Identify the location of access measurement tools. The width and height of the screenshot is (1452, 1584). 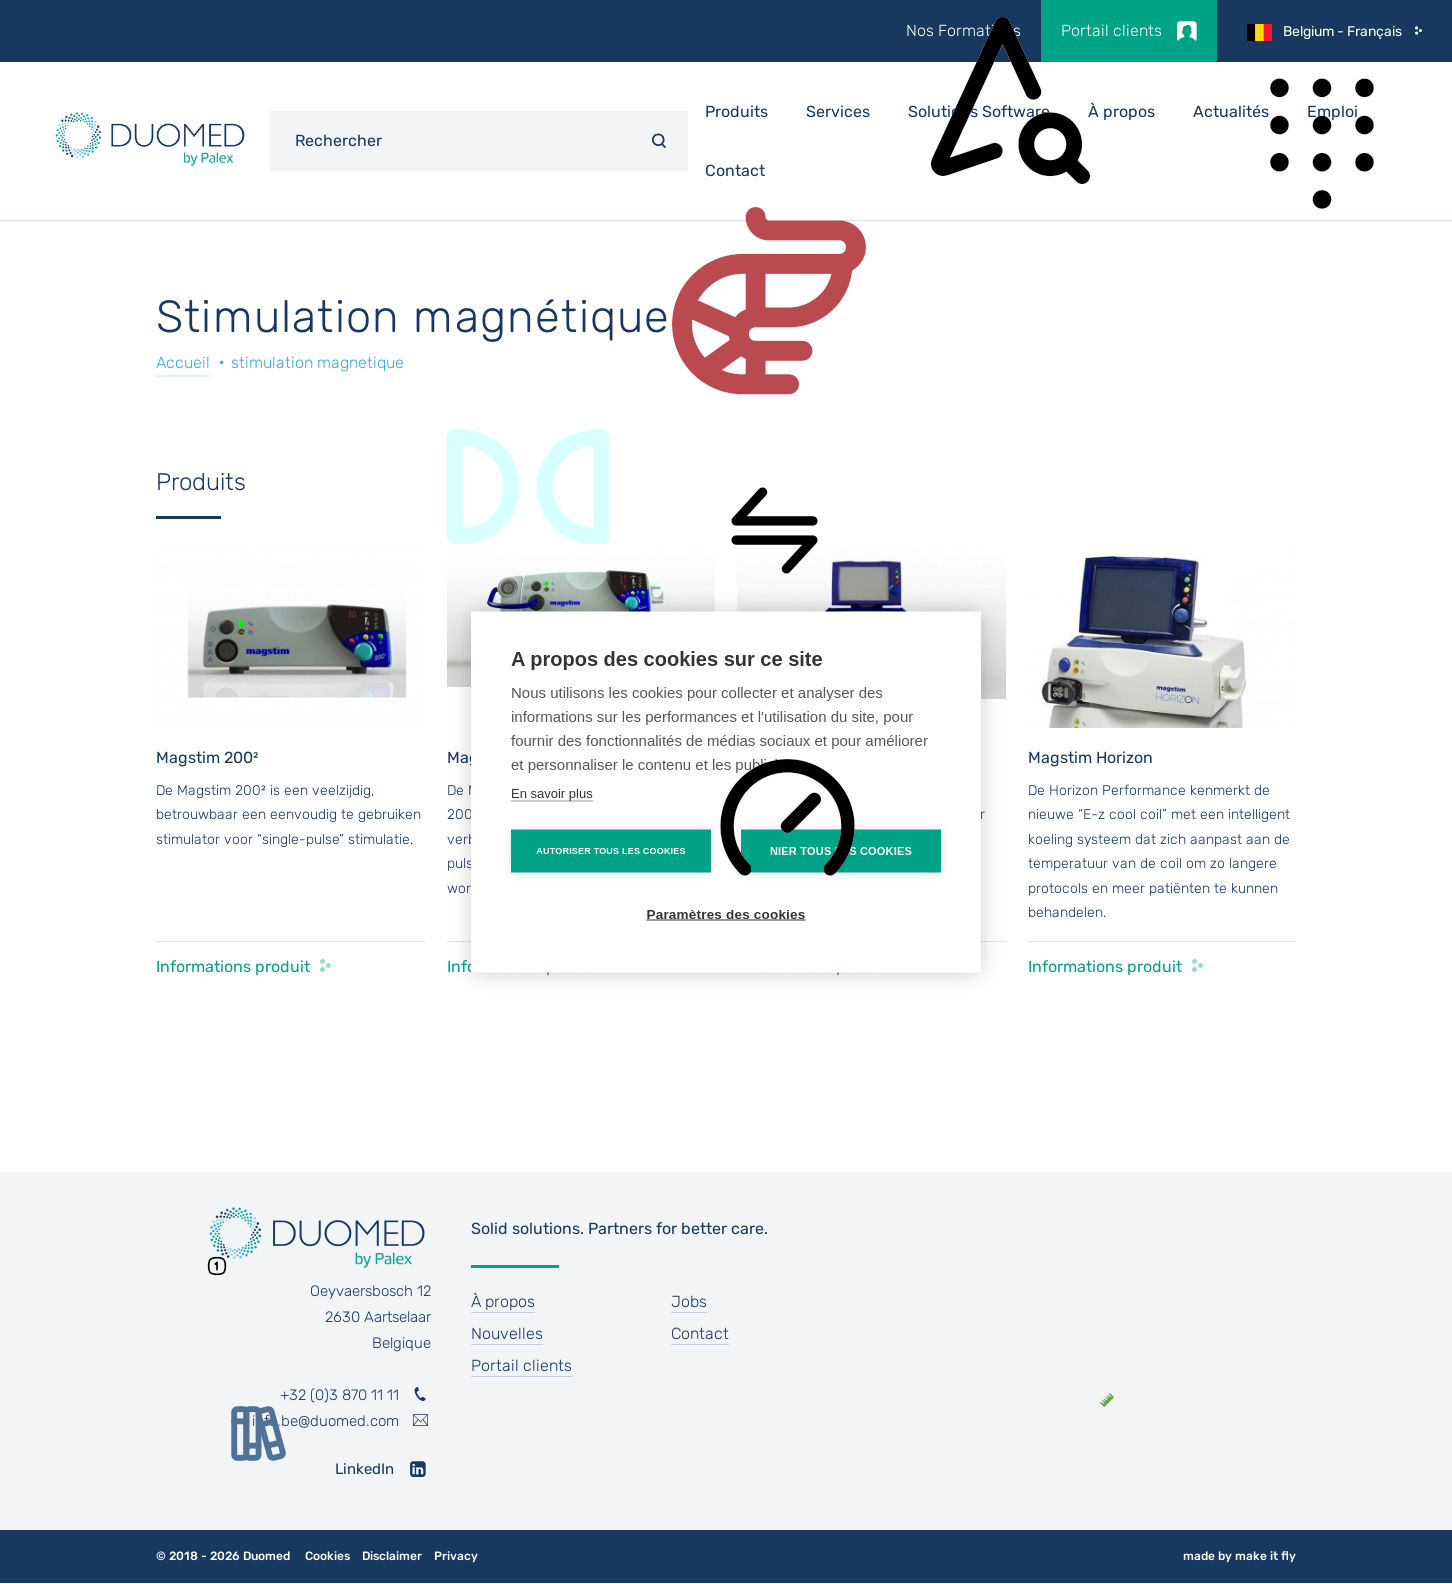
(1107, 1400).